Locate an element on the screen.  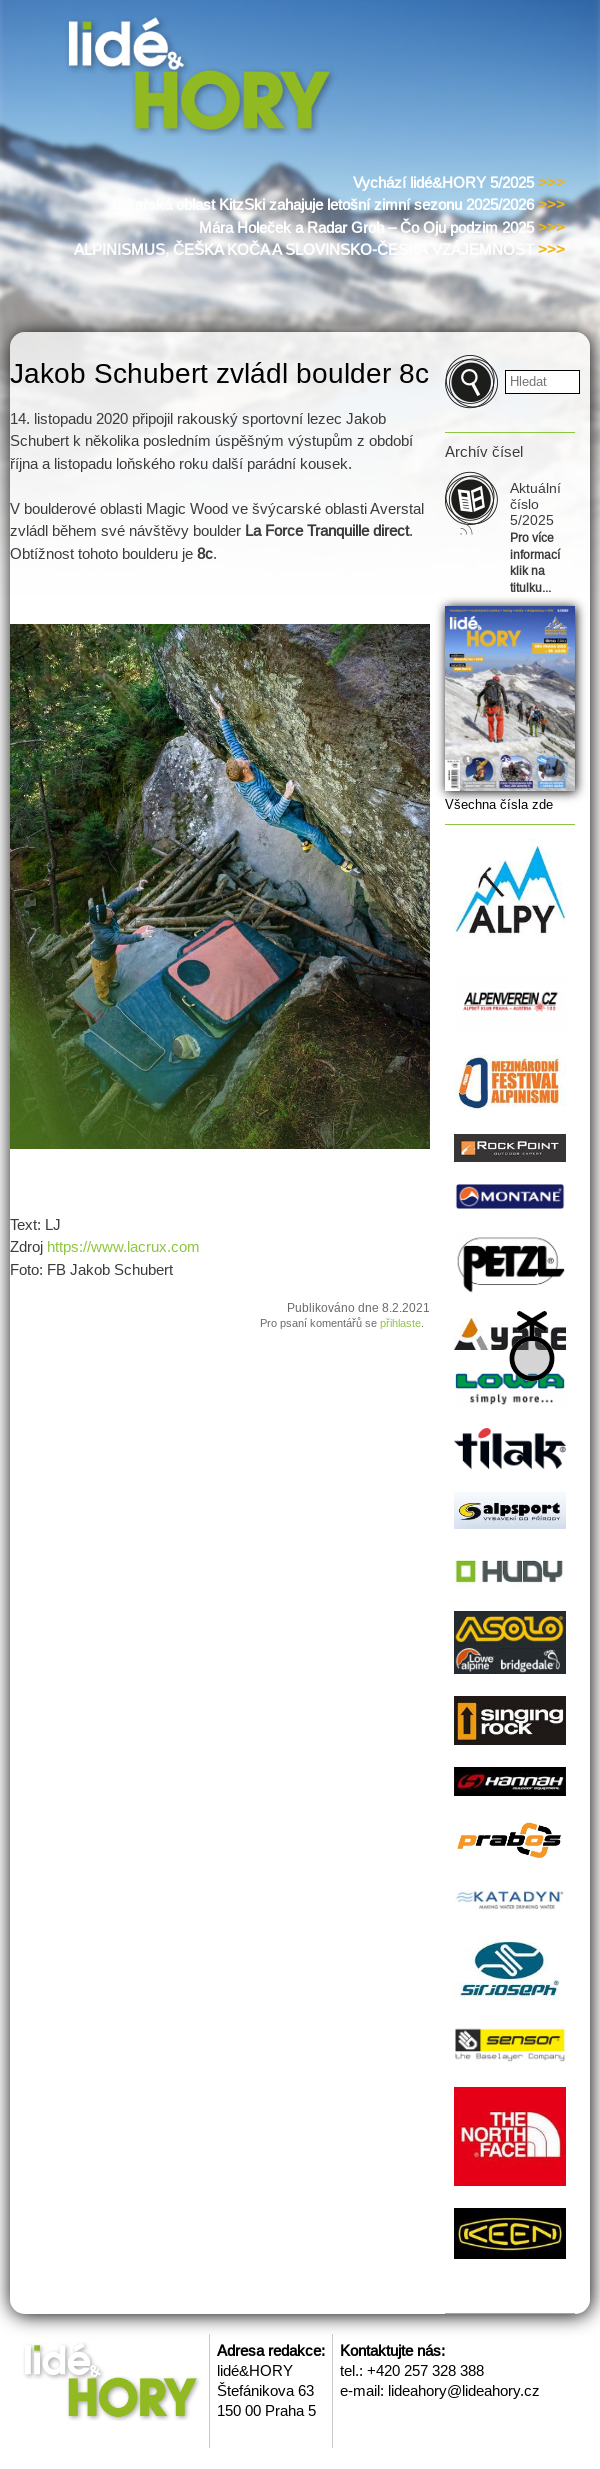
subscribe to RSS feed is located at coordinates (465, 529).